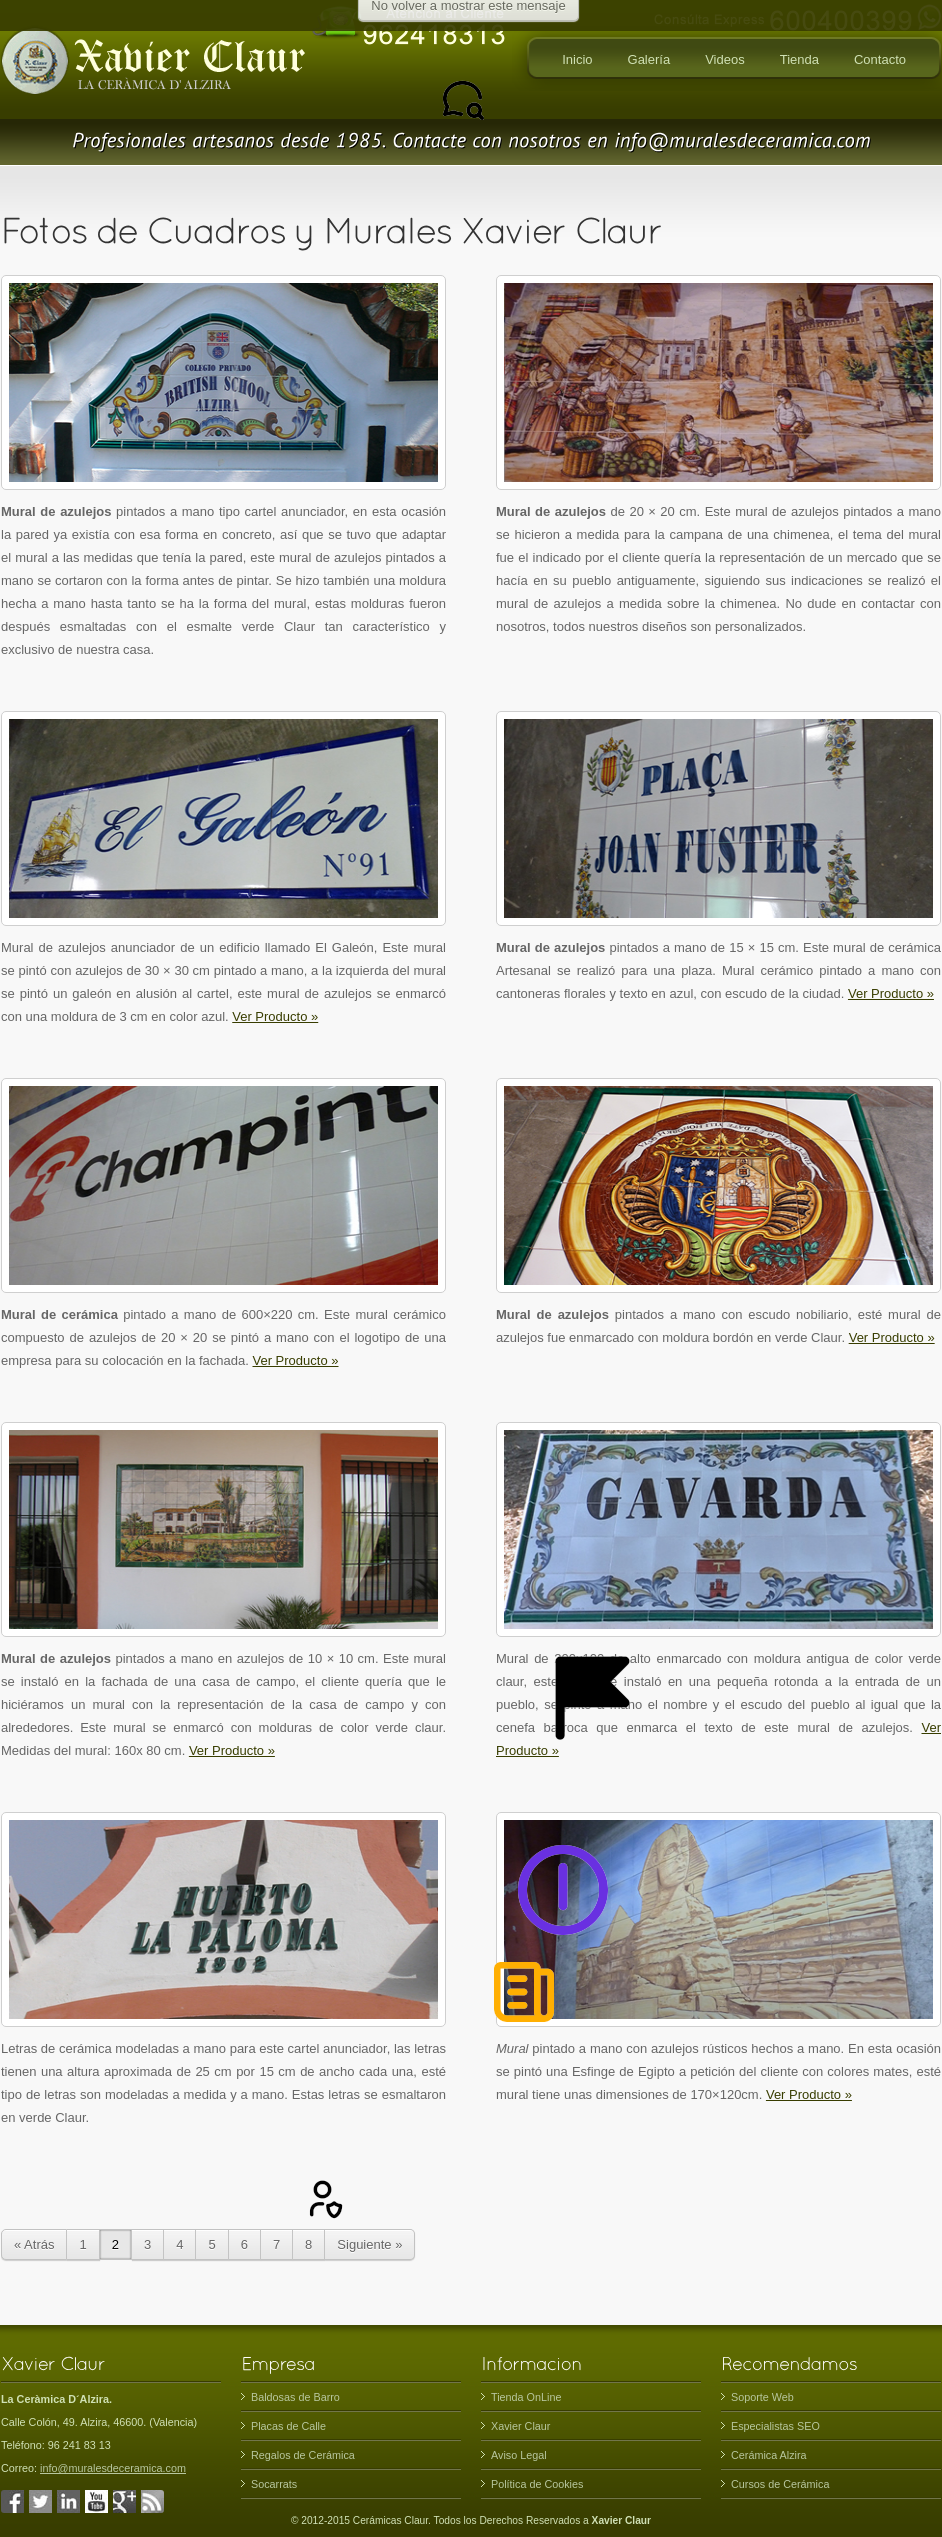 This screenshot has height=2537, width=942. What do you see at coordinates (524, 1992) in the screenshot?
I see `view news articles or updates` at bounding box center [524, 1992].